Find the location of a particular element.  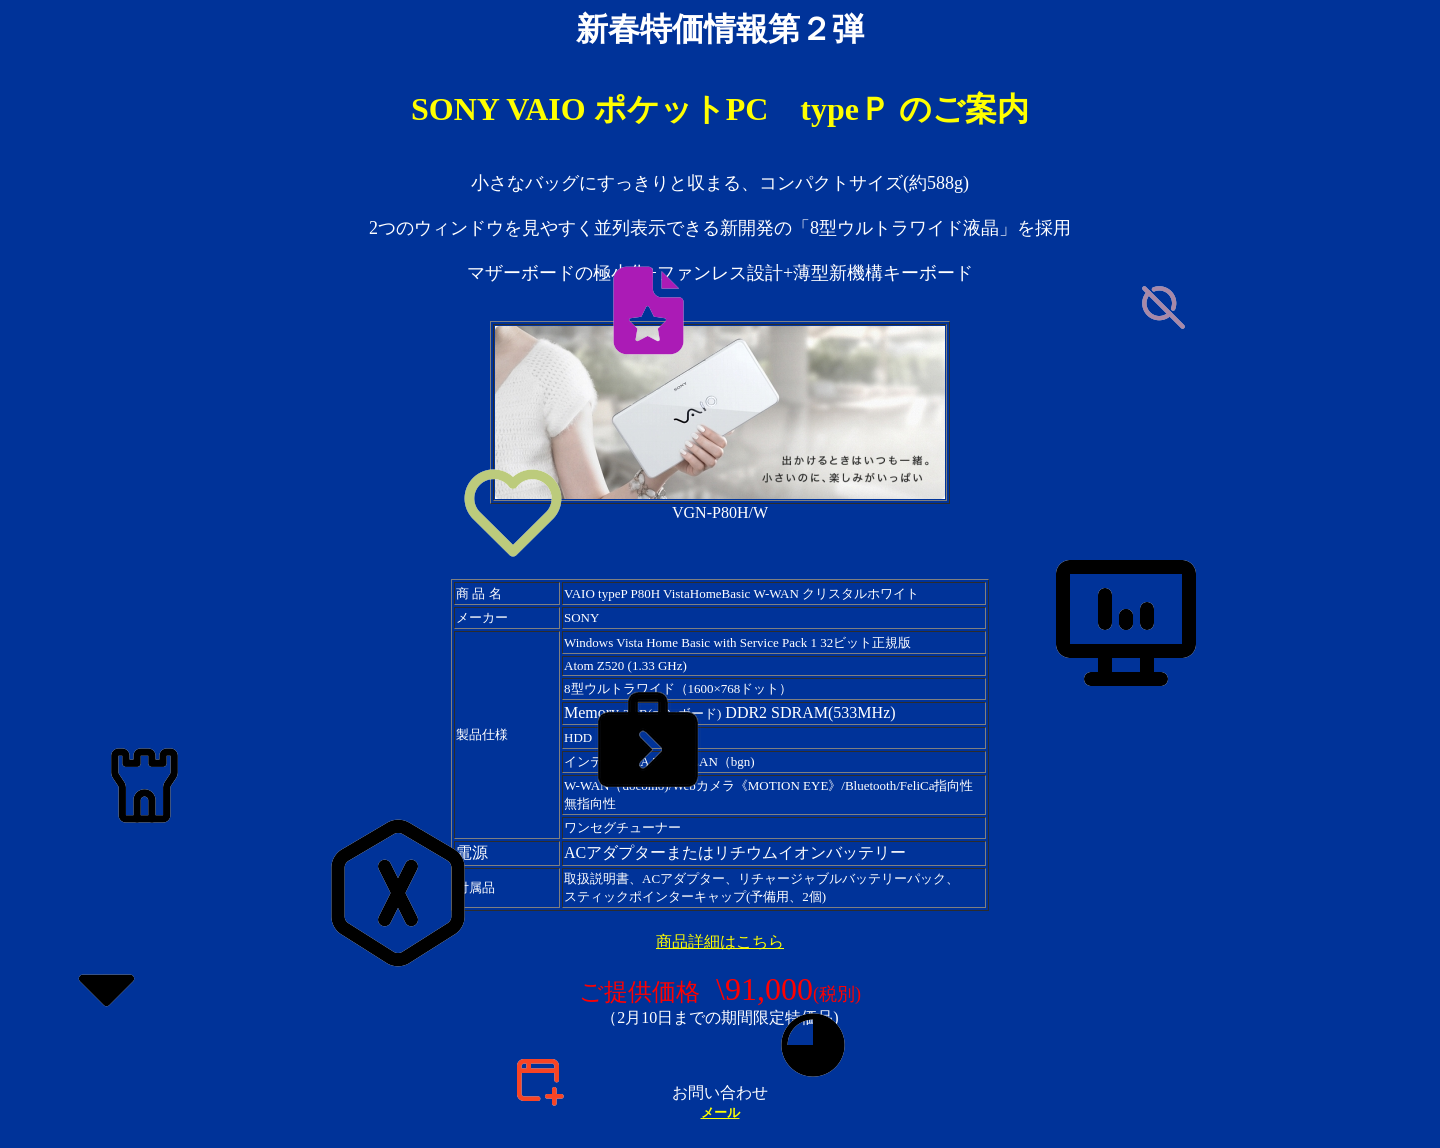

open a new browser tab is located at coordinates (538, 1080).